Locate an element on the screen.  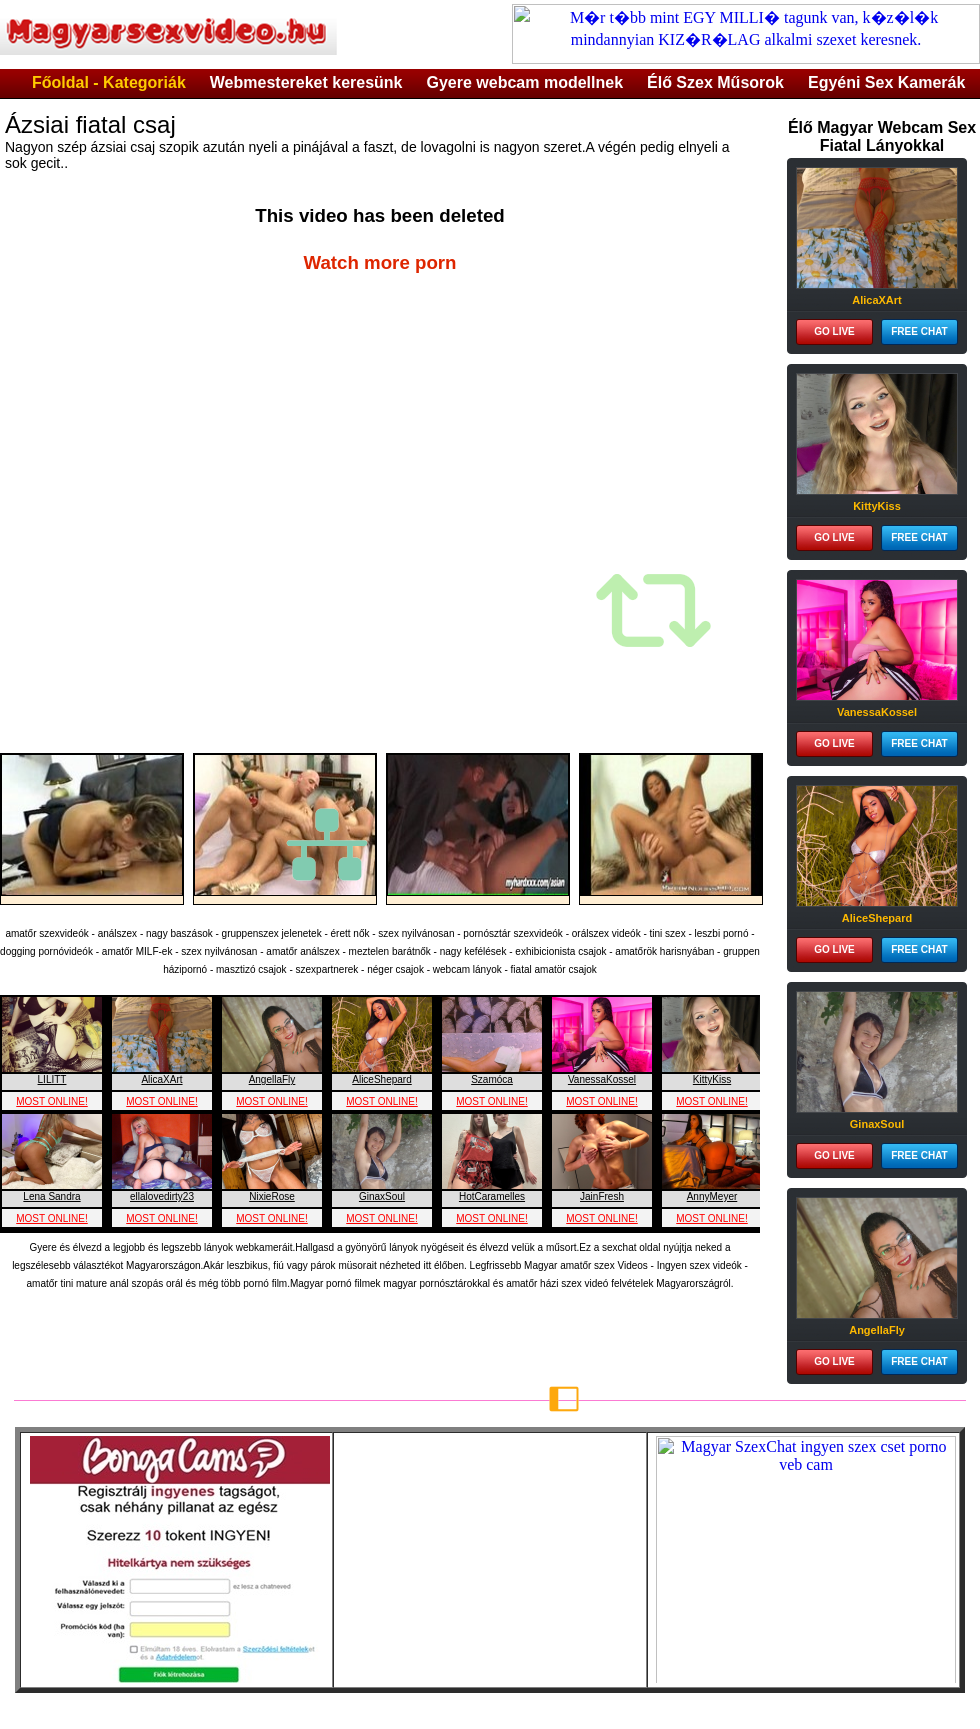
view network connections is located at coordinates (327, 846).